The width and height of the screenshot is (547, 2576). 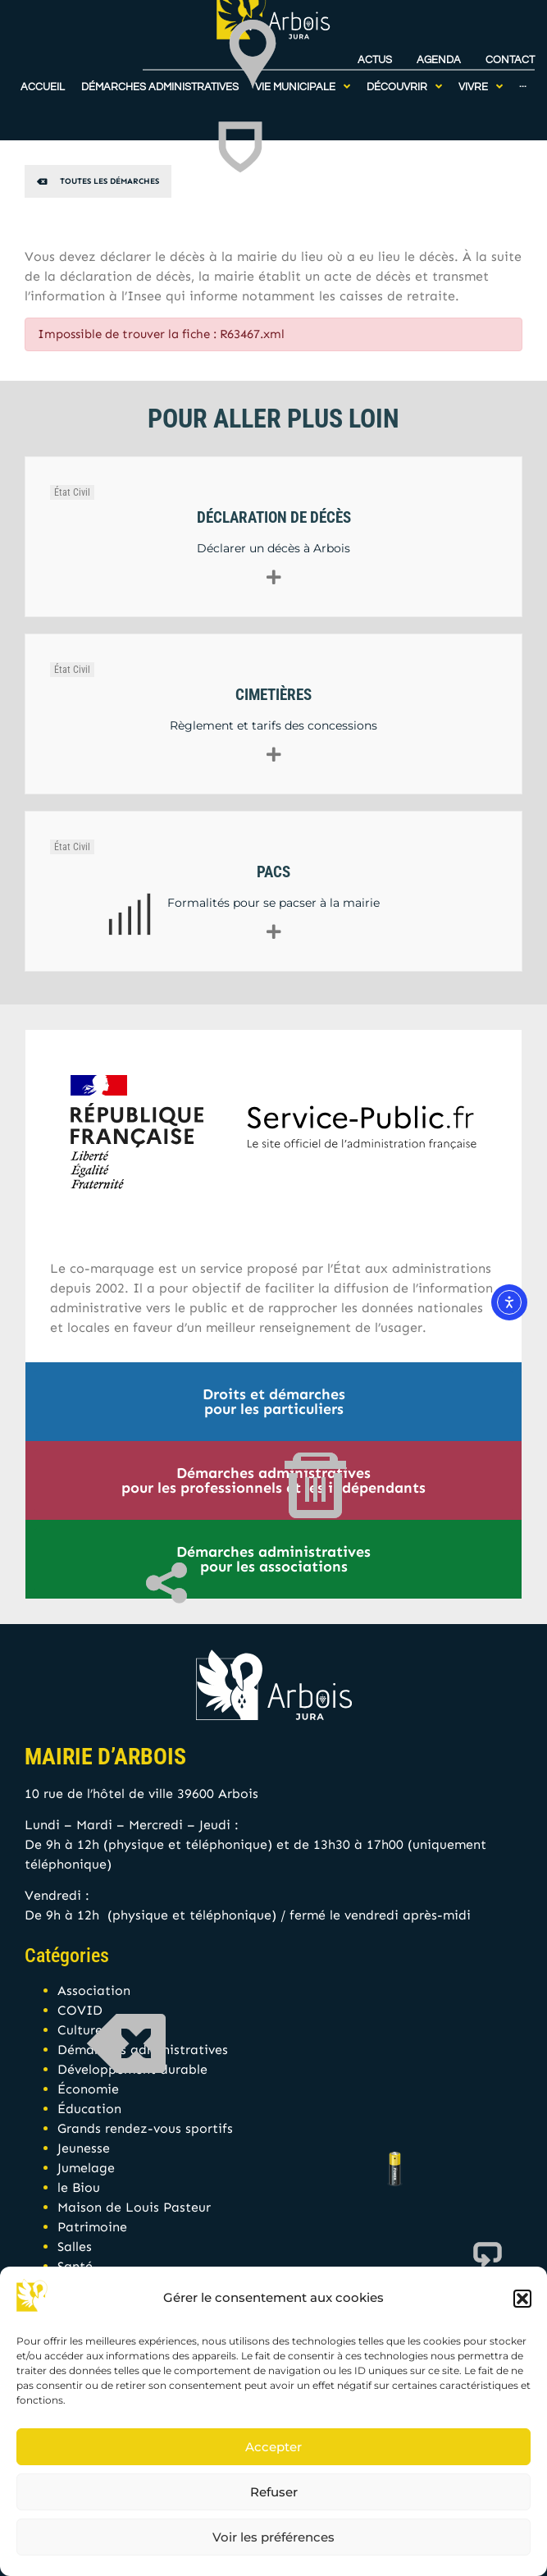 What do you see at coordinates (131, 913) in the screenshot?
I see `mobile network signal strength indicator` at bounding box center [131, 913].